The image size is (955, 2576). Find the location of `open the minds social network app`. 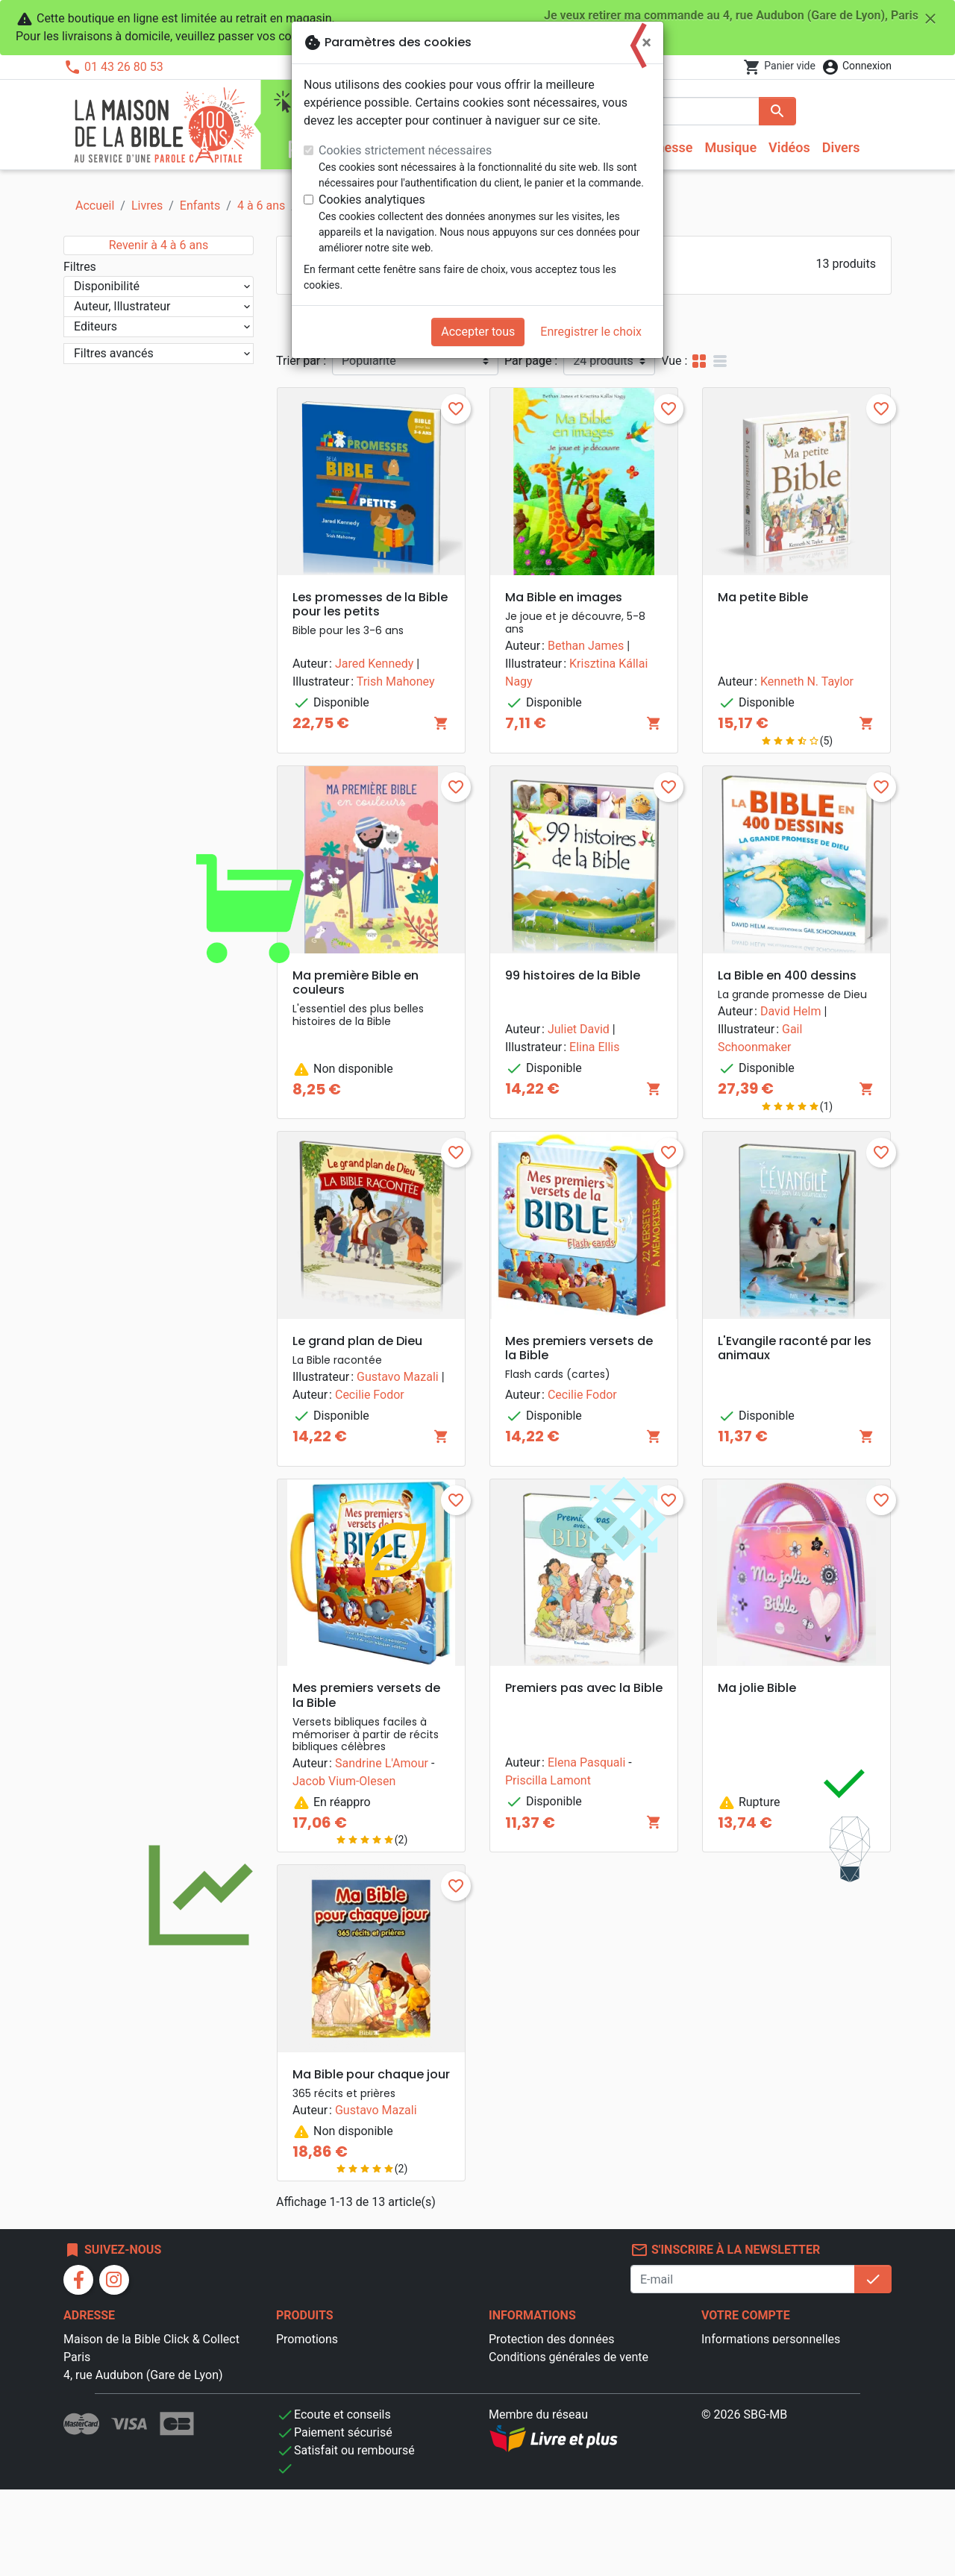

open the minds social network app is located at coordinates (850, 1849).